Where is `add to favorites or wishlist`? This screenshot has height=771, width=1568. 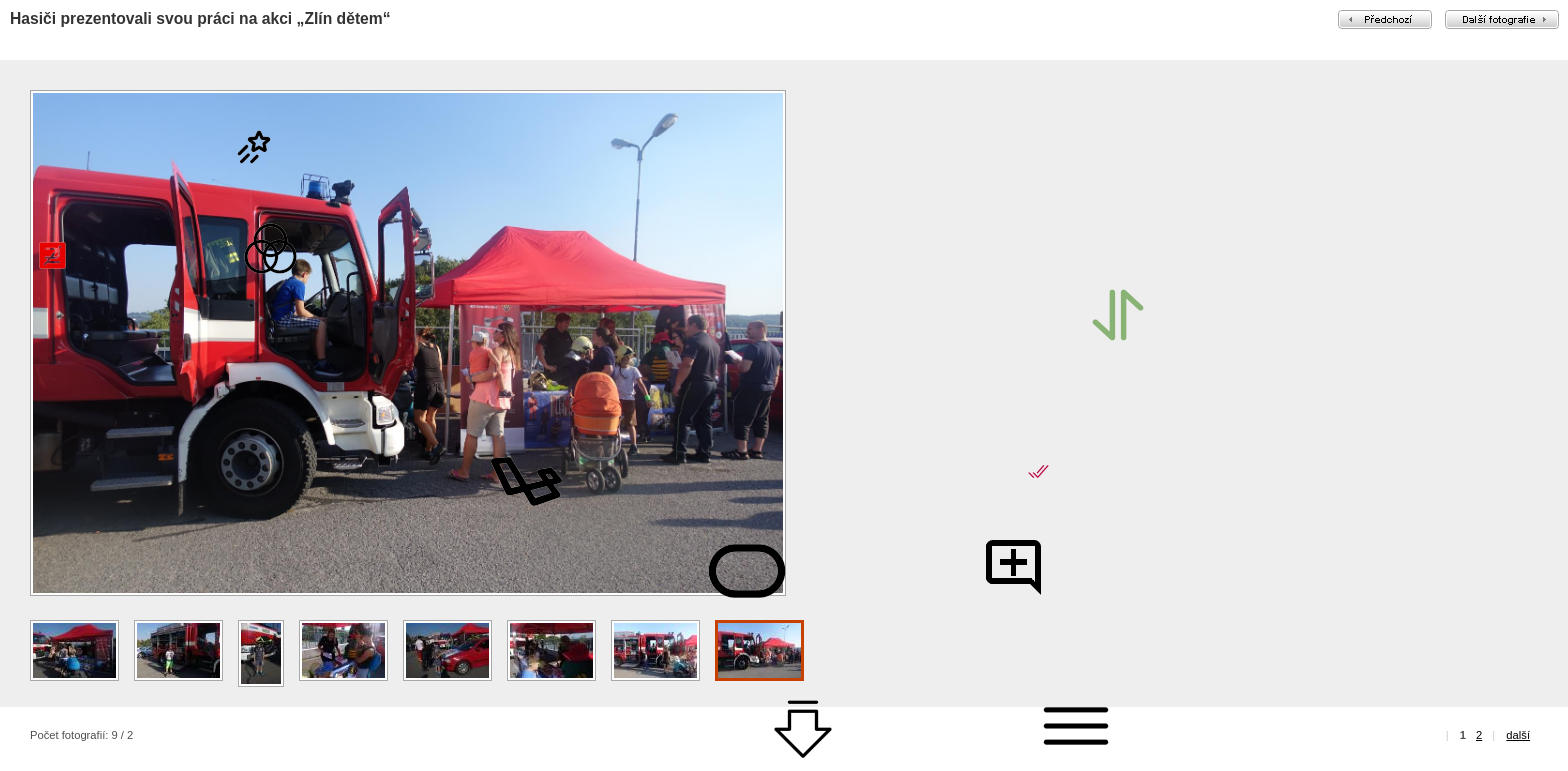 add to favorites or wishlist is located at coordinates (254, 147).